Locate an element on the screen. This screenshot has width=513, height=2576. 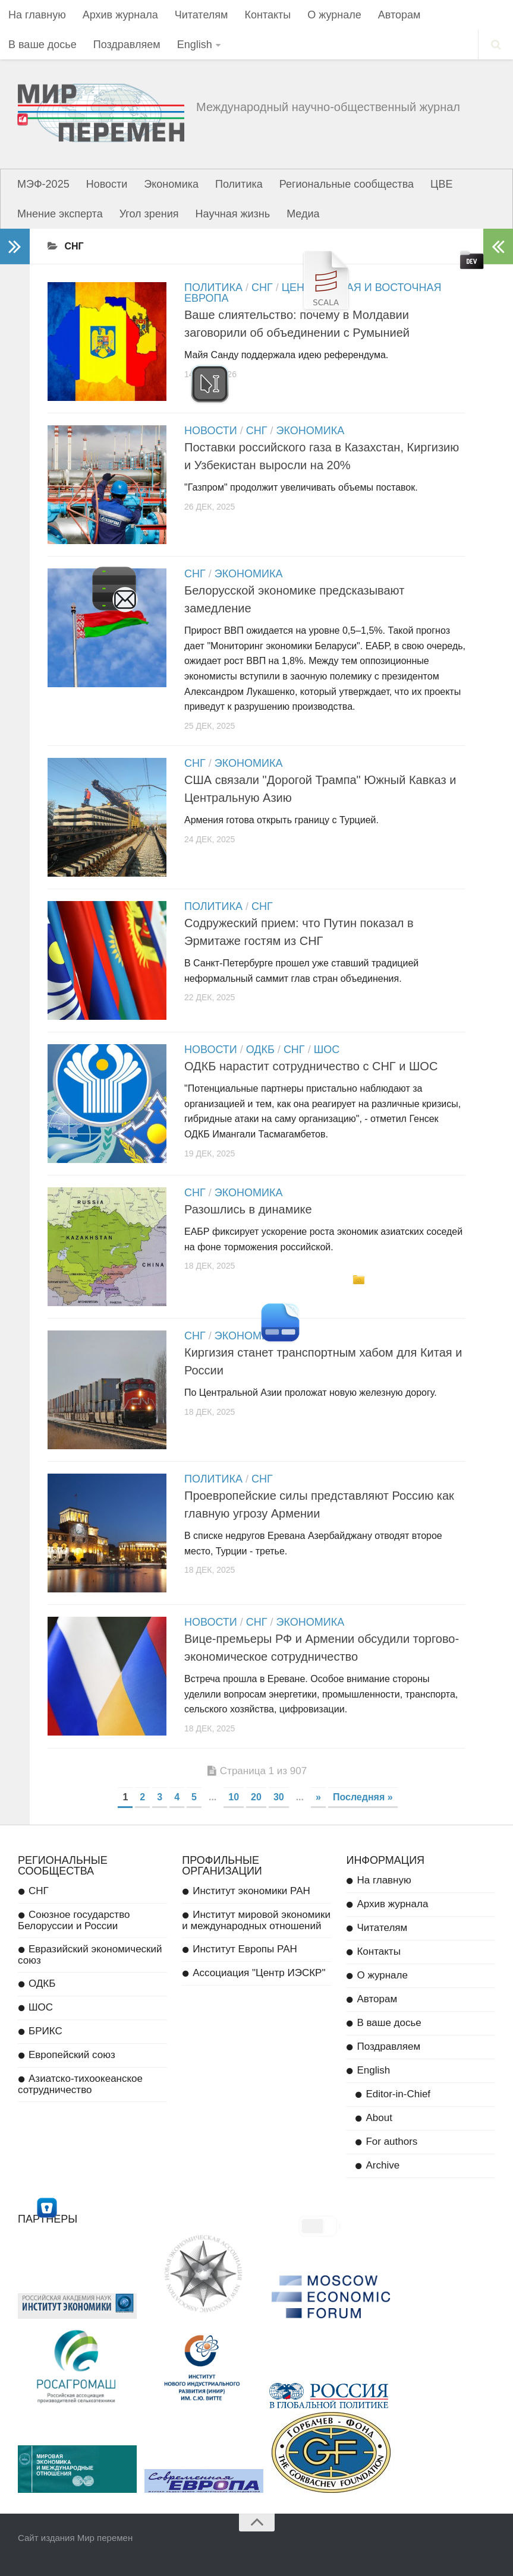
open enpass password manager is located at coordinates (47, 2208).